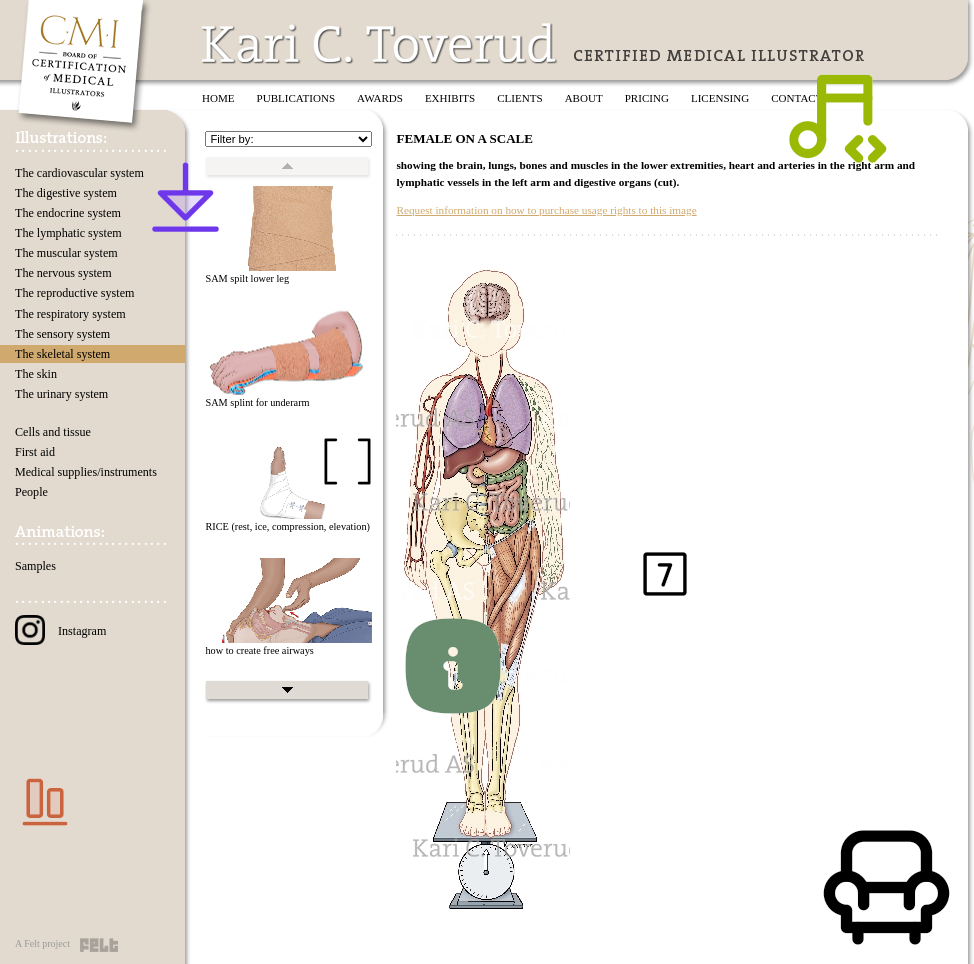  I want to click on browse furniture or seating options, so click(886, 887).